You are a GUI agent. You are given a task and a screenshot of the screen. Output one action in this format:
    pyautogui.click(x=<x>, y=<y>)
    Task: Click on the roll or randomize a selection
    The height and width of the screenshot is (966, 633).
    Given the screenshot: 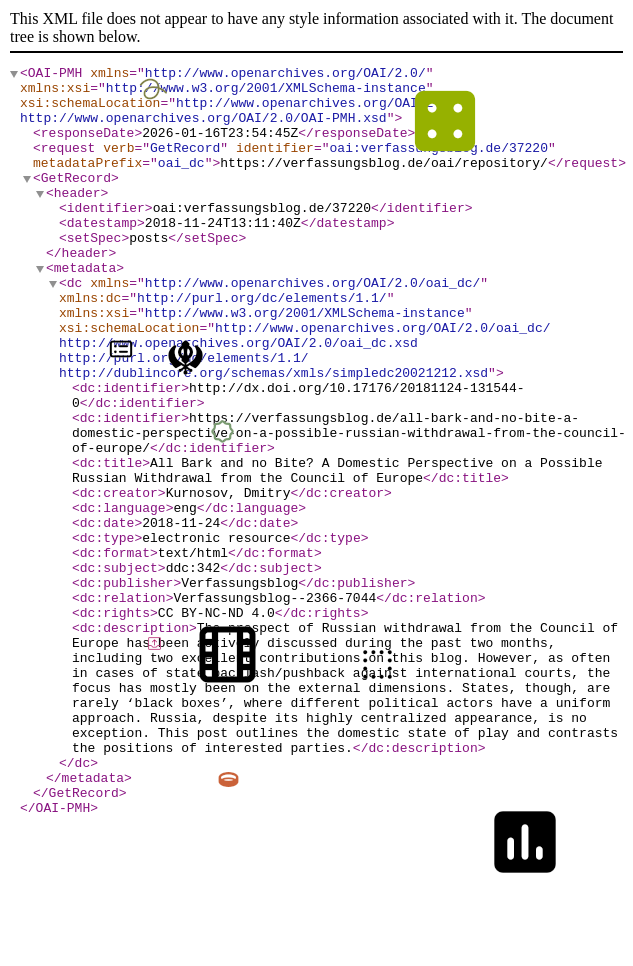 What is the action you would take?
    pyautogui.click(x=445, y=121)
    